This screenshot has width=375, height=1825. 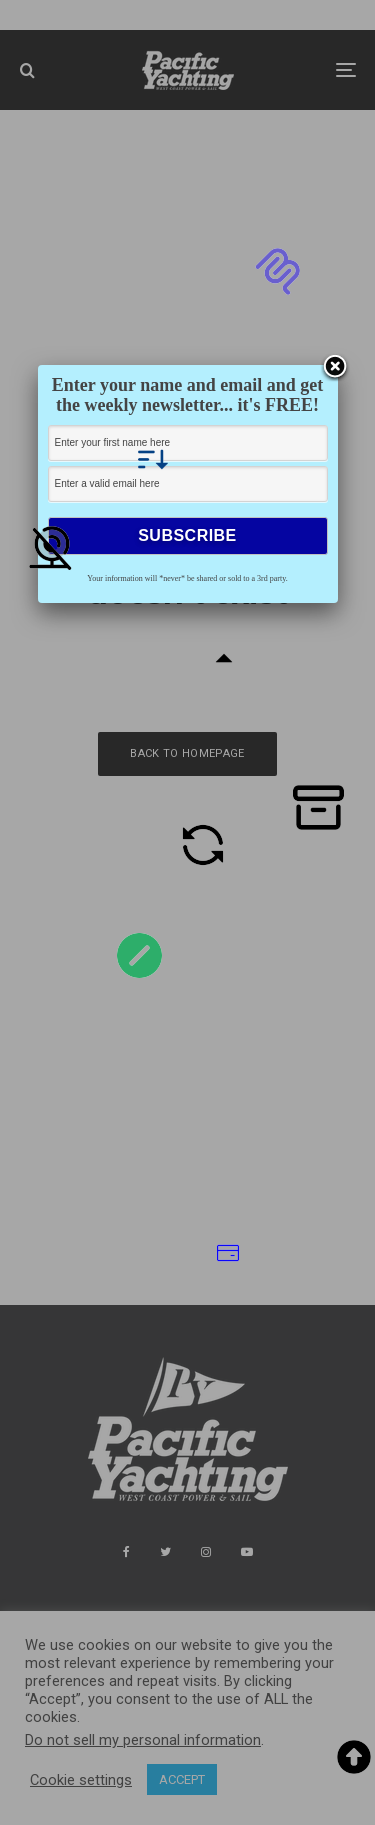 What do you see at coordinates (224, 658) in the screenshot?
I see `expand a collapsed section` at bounding box center [224, 658].